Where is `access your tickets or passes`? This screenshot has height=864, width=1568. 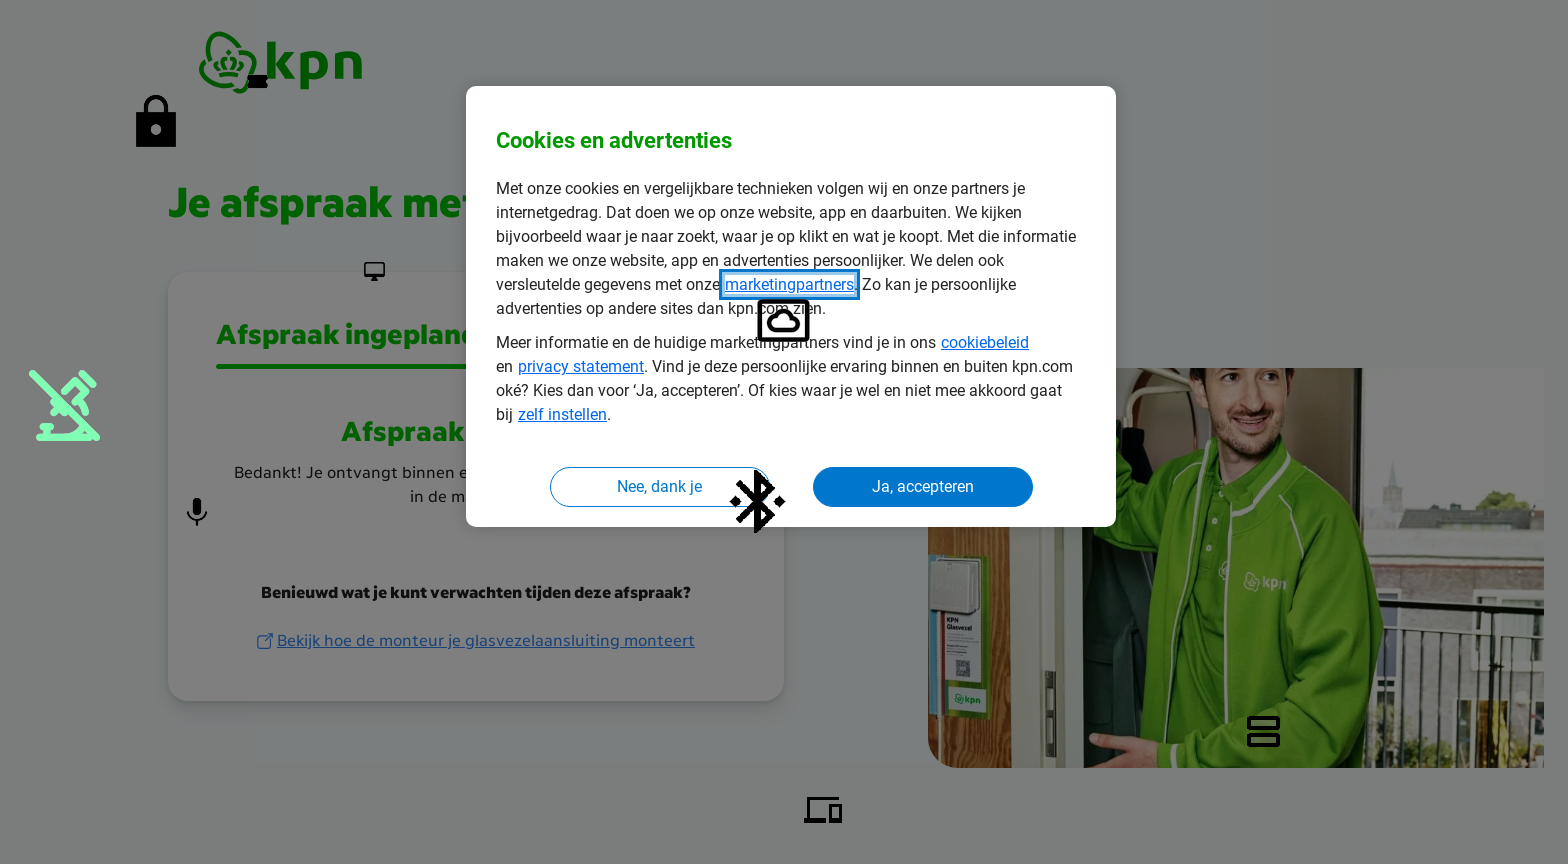
access your tickets or passes is located at coordinates (257, 81).